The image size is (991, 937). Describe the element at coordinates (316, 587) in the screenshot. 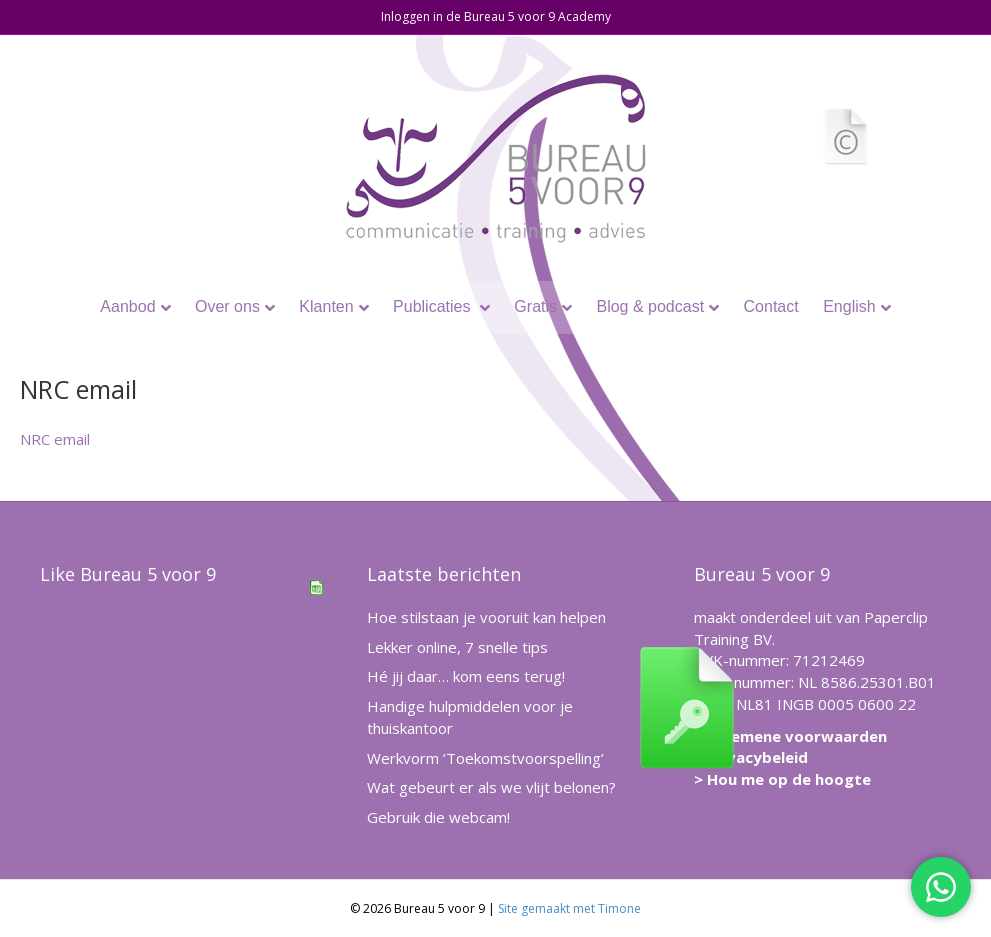

I see `open a libreoffice calc spreadsheet file` at that location.